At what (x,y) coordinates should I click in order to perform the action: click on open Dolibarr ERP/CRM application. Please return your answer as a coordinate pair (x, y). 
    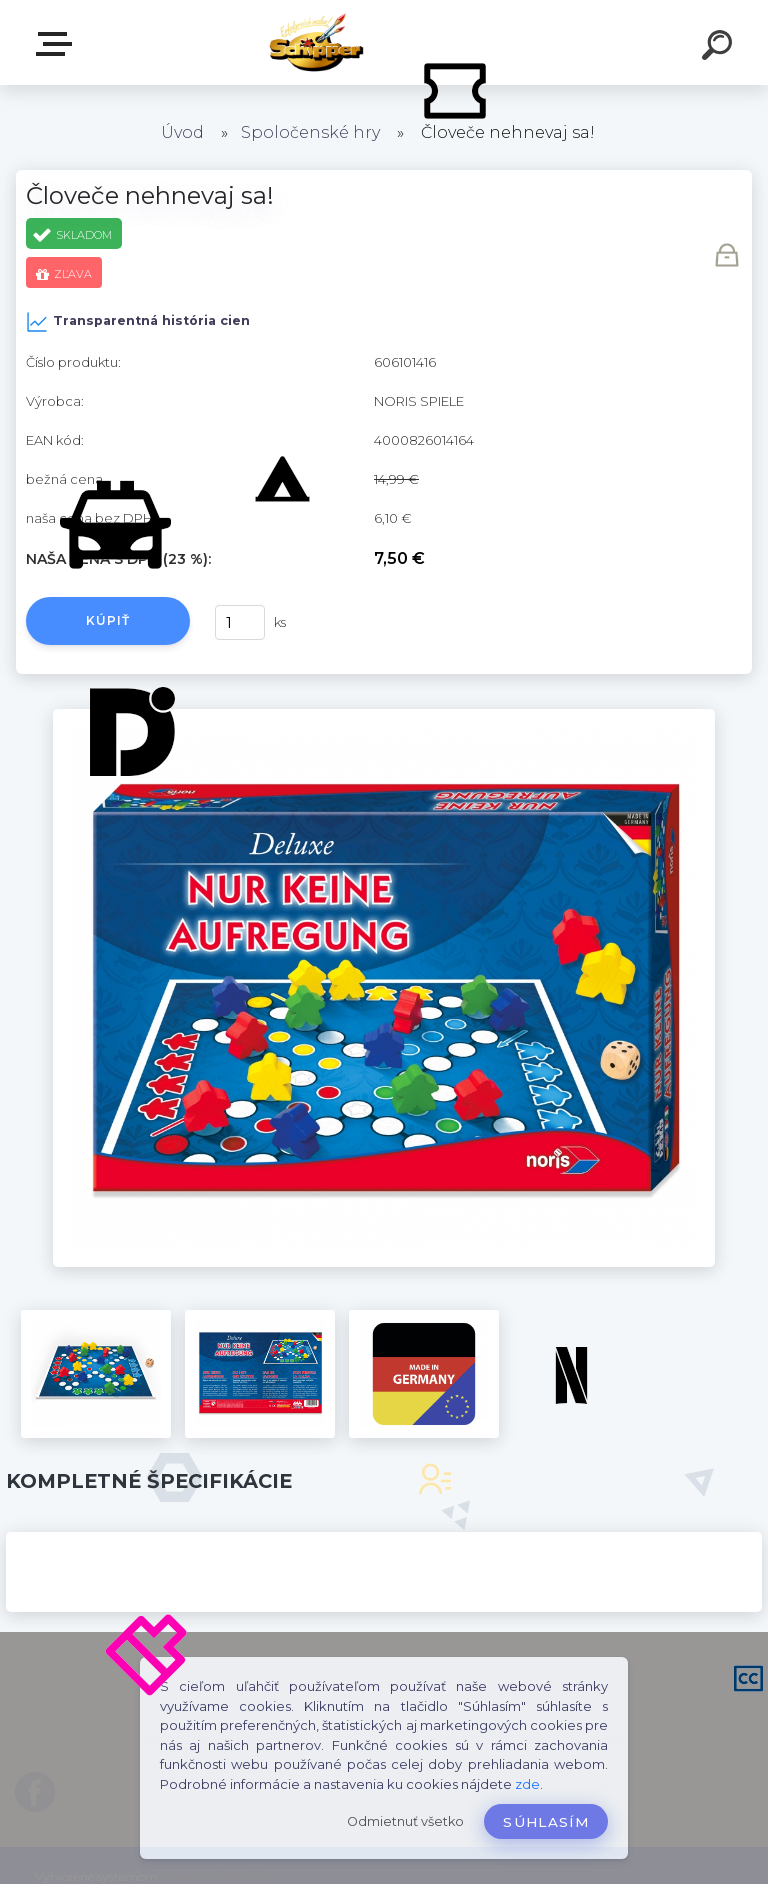
    Looking at the image, I should click on (132, 731).